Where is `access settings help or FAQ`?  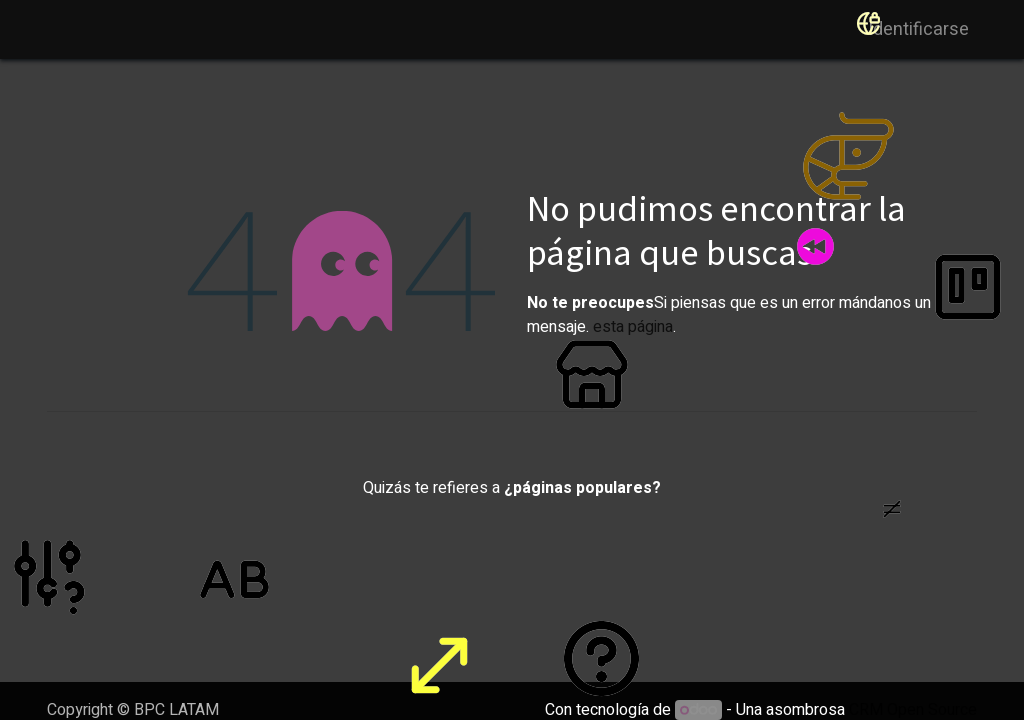
access settings help or FAQ is located at coordinates (47, 573).